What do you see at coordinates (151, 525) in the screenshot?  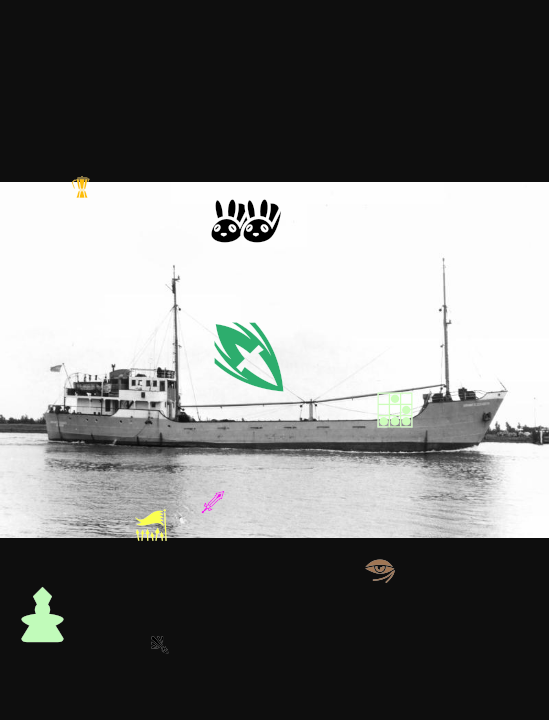 I see `rally team members or summon allies` at bounding box center [151, 525].